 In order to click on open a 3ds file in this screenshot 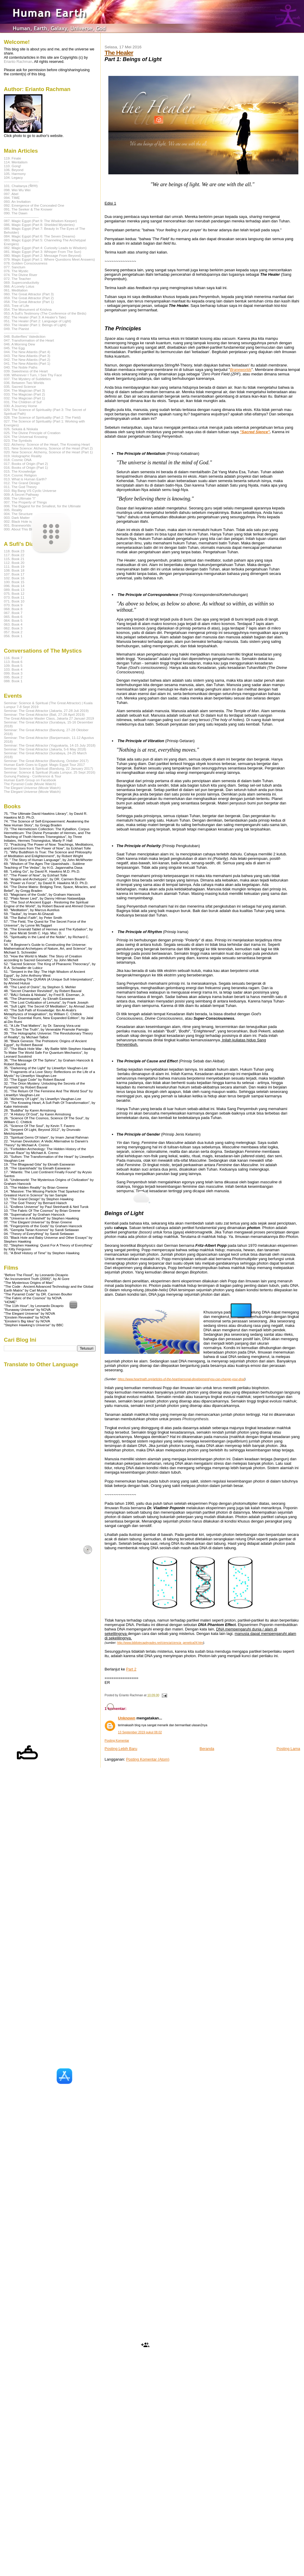, I will do `click(159, 119)`.